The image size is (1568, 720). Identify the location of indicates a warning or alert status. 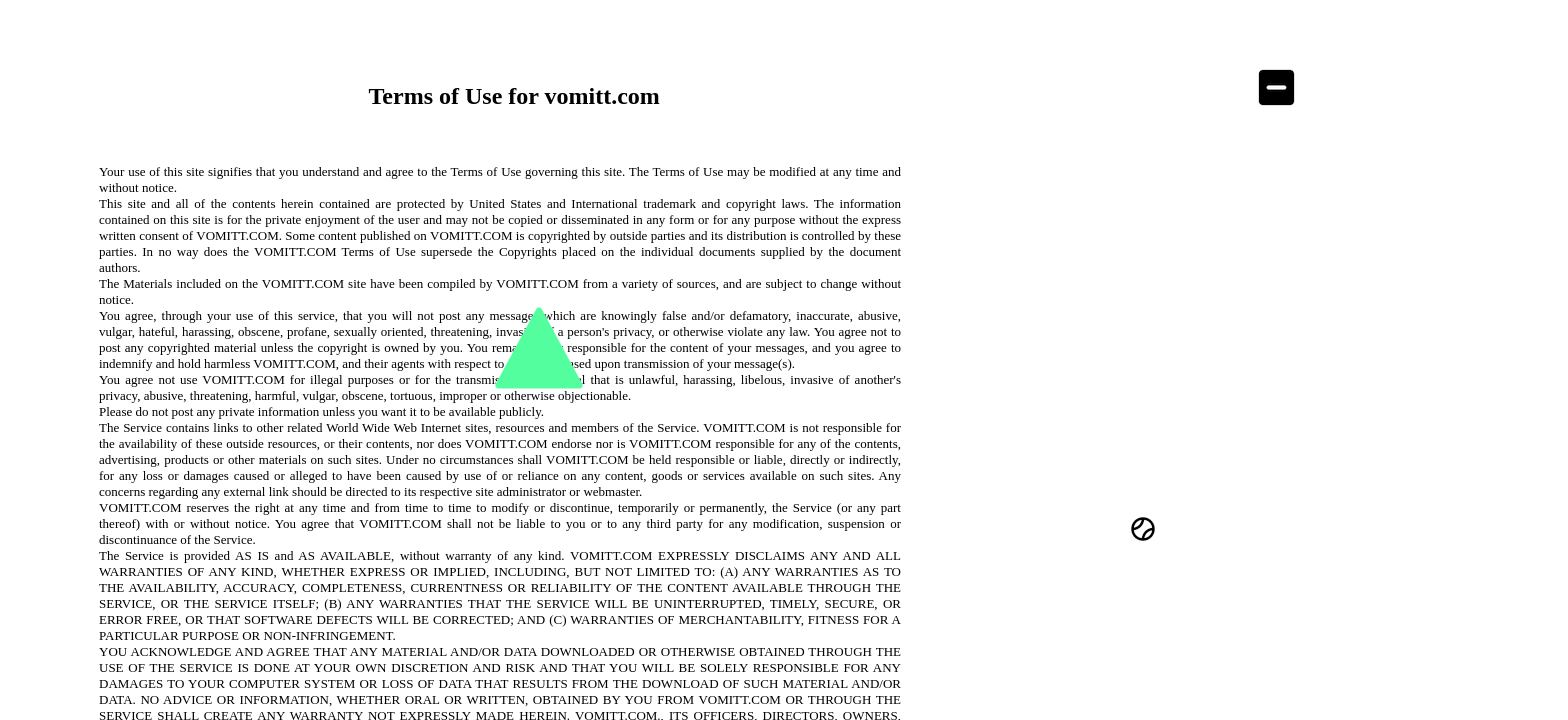
(539, 348).